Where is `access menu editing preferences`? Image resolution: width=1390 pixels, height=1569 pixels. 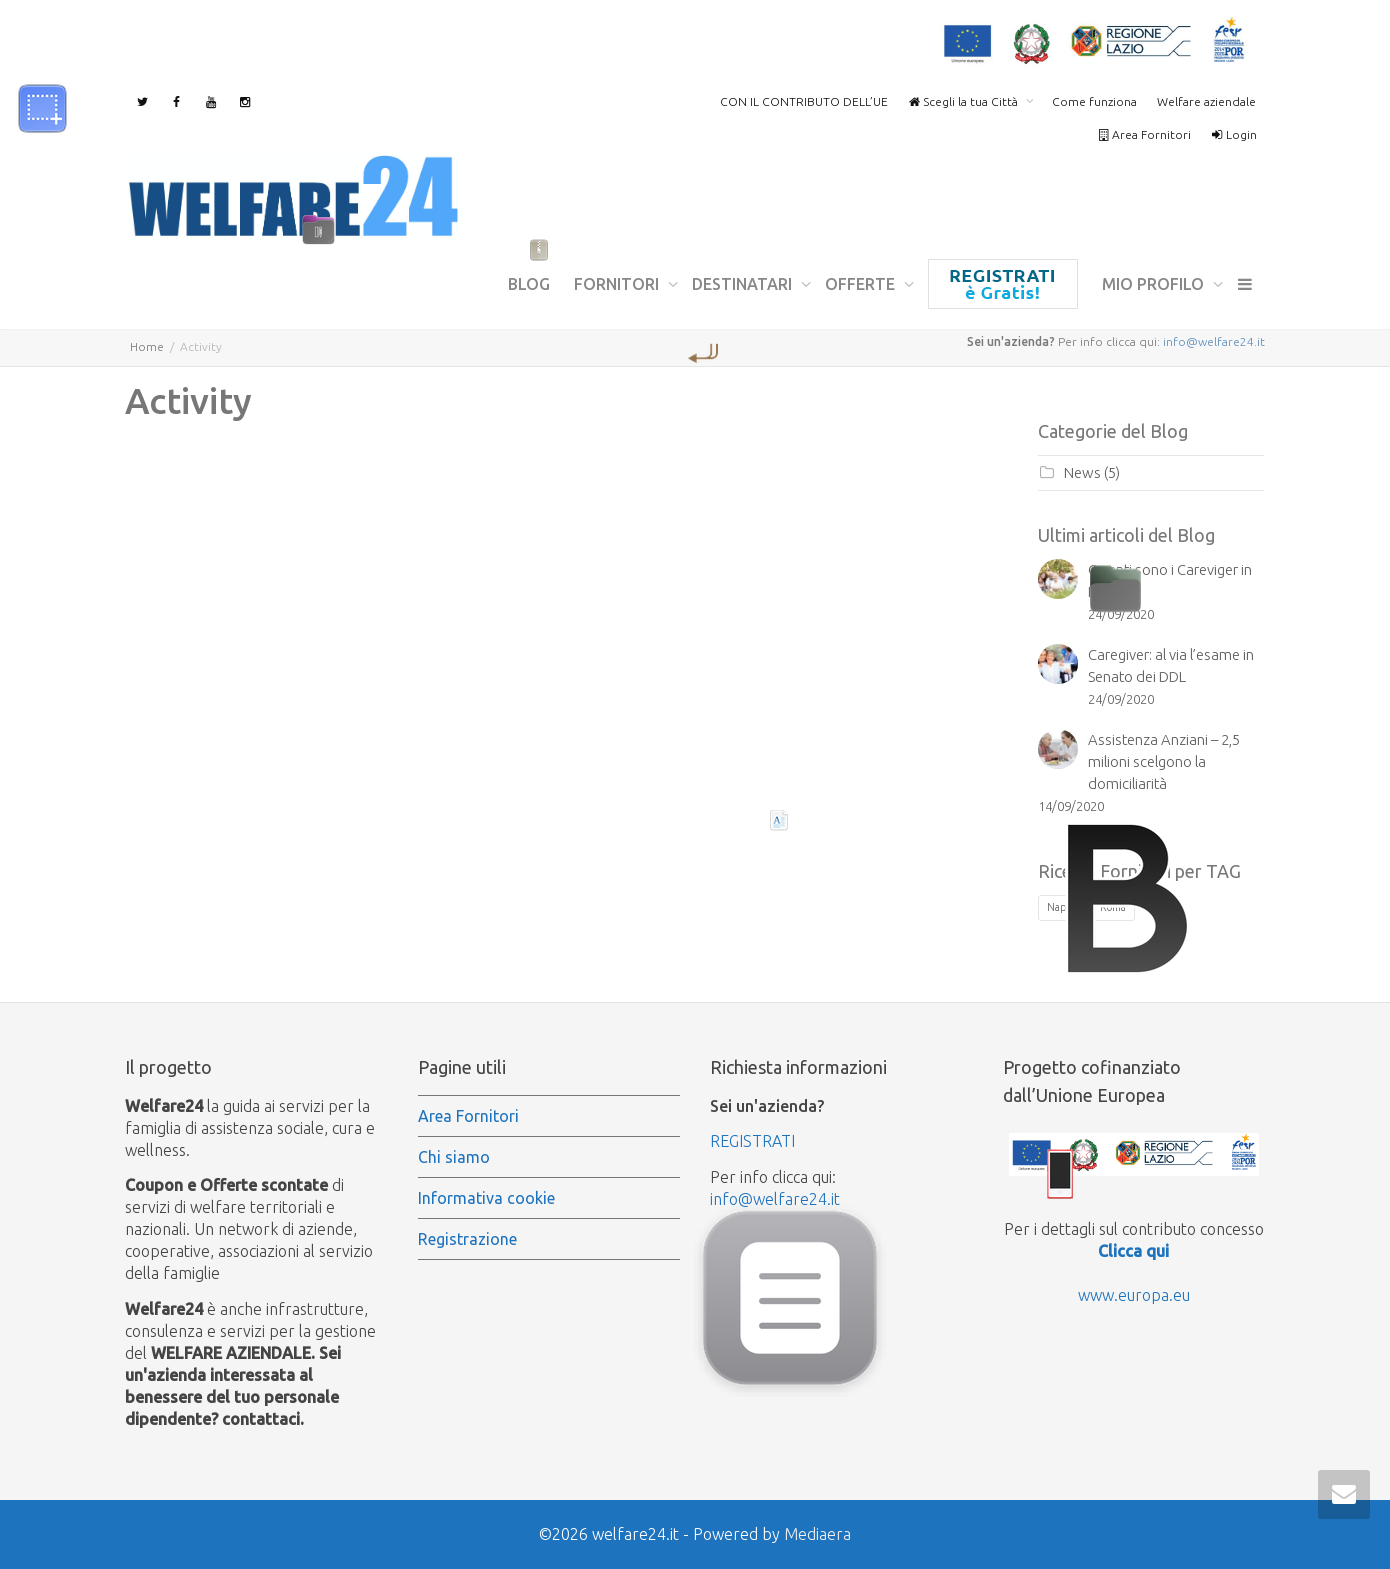
access menu editing preferences is located at coordinates (790, 1301).